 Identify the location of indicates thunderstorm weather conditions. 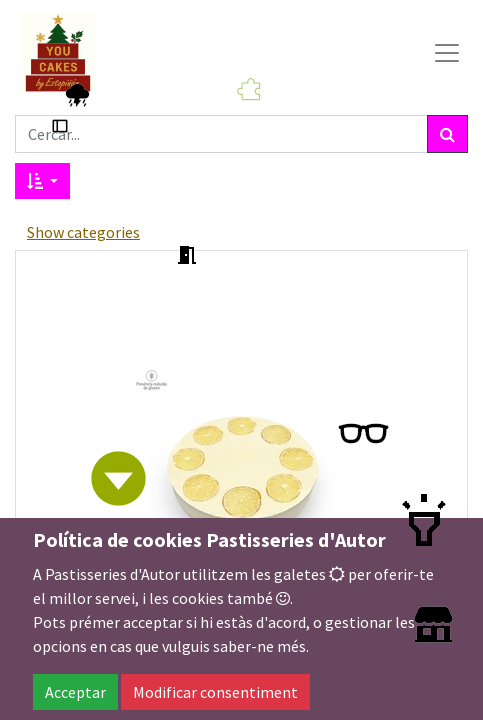
(77, 95).